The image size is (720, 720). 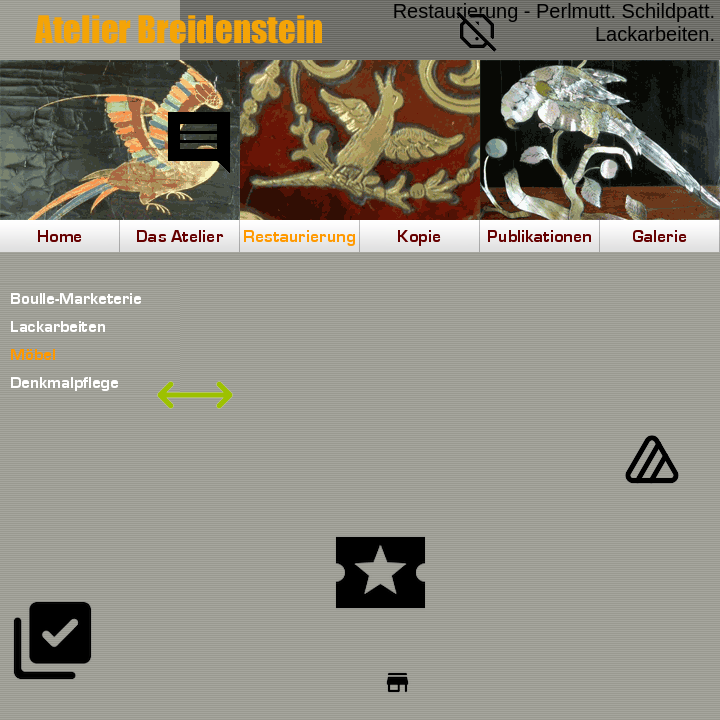 I want to click on do not use chlorine bleach care instruction, so click(x=652, y=462).